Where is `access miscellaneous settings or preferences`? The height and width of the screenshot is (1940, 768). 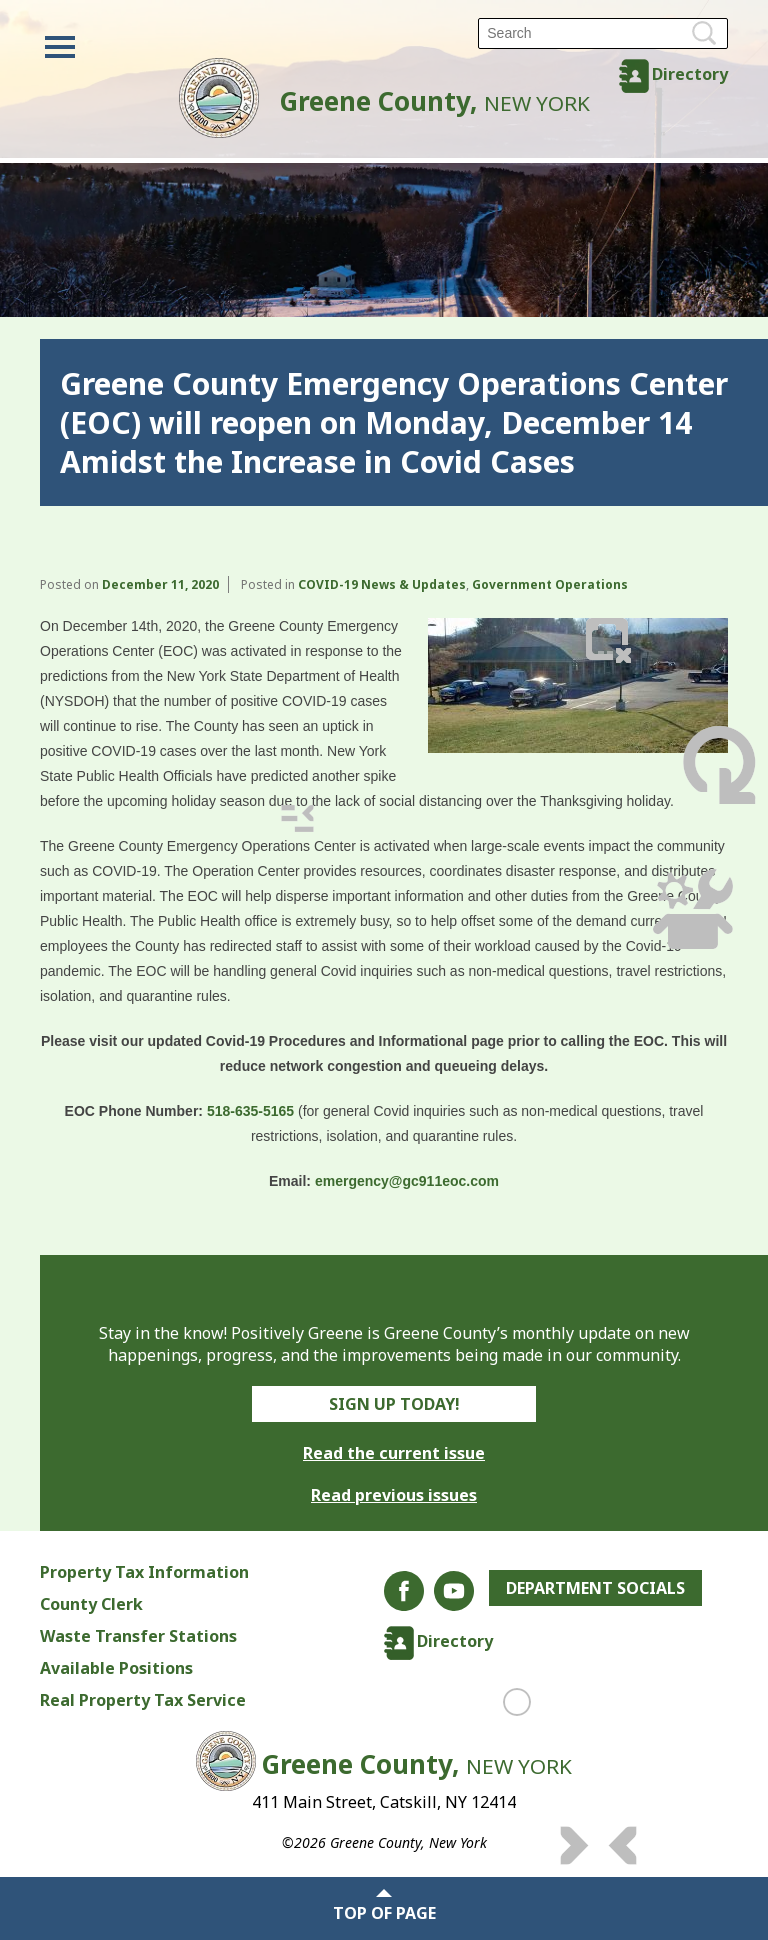
access miscellaneous settings or preferences is located at coordinates (693, 909).